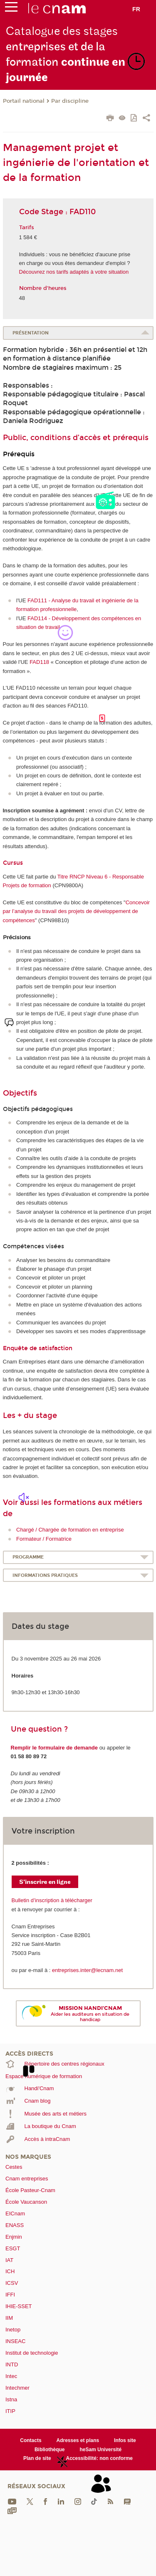 The height and width of the screenshot is (2576, 156). I want to click on open messaging or chat, so click(9, 1022).